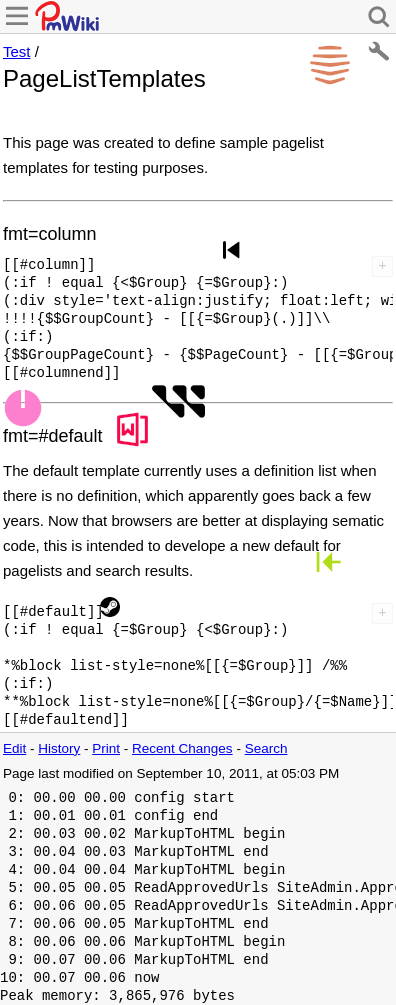  What do you see at coordinates (178, 401) in the screenshot?
I see `western digital brand logo` at bounding box center [178, 401].